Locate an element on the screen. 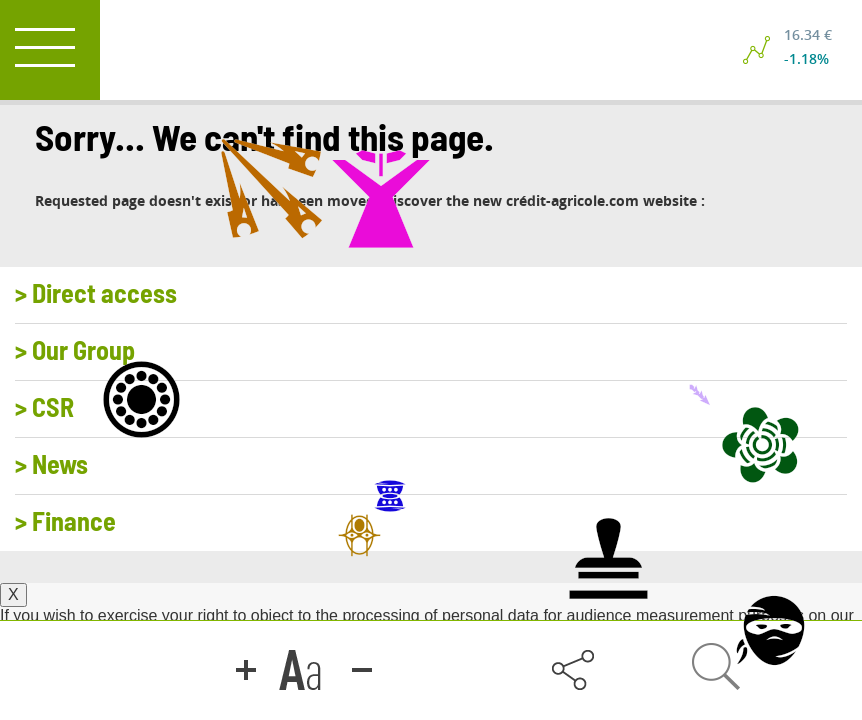 This screenshot has height=720, width=862. indicates critical hit or piercing damage is located at coordinates (700, 395).